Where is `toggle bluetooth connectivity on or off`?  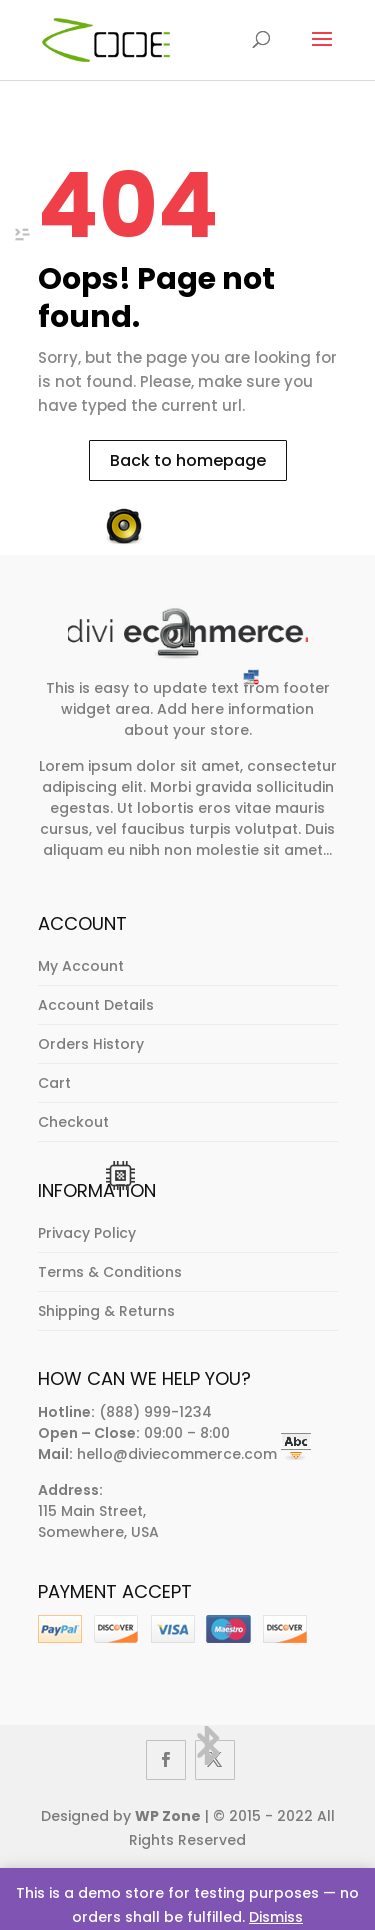 toggle bluetooth connectivity on or off is located at coordinates (209, 1745).